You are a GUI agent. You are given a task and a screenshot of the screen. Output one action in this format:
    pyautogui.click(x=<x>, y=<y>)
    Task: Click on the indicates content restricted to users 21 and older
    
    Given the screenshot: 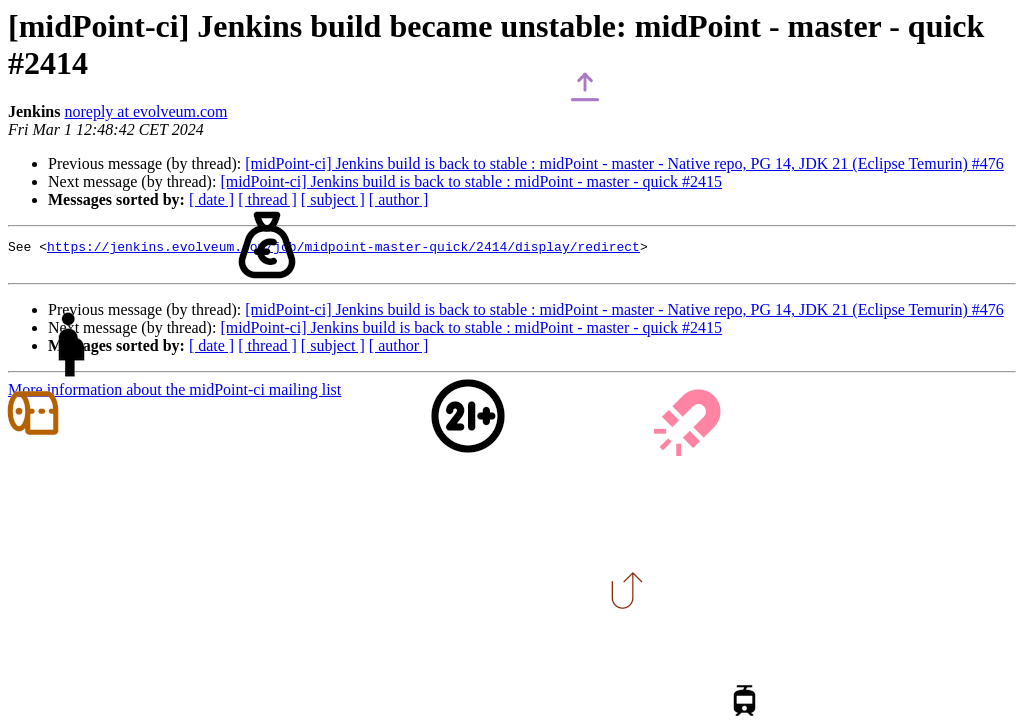 What is the action you would take?
    pyautogui.click(x=468, y=416)
    